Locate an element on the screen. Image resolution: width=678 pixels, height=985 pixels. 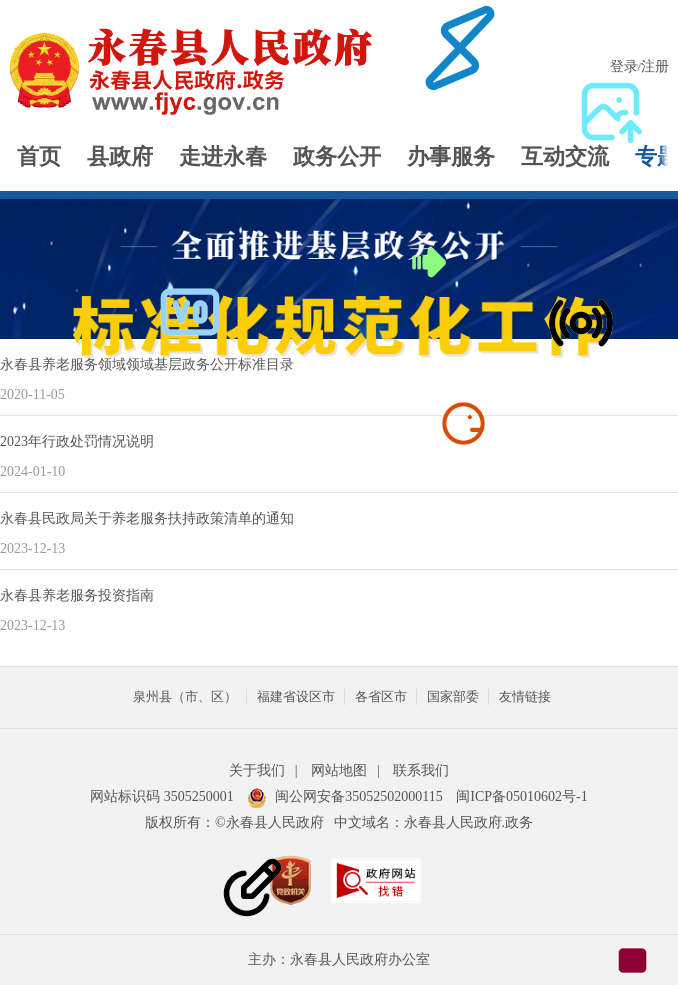
edit your profile or settings is located at coordinates (252, 887).